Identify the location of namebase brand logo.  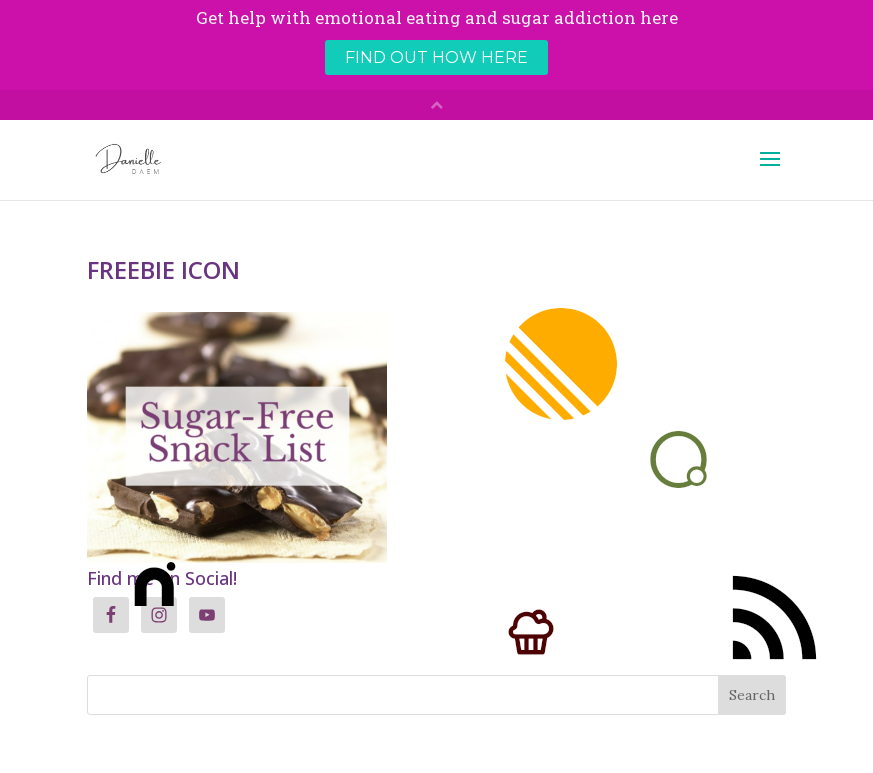
(155, 584).